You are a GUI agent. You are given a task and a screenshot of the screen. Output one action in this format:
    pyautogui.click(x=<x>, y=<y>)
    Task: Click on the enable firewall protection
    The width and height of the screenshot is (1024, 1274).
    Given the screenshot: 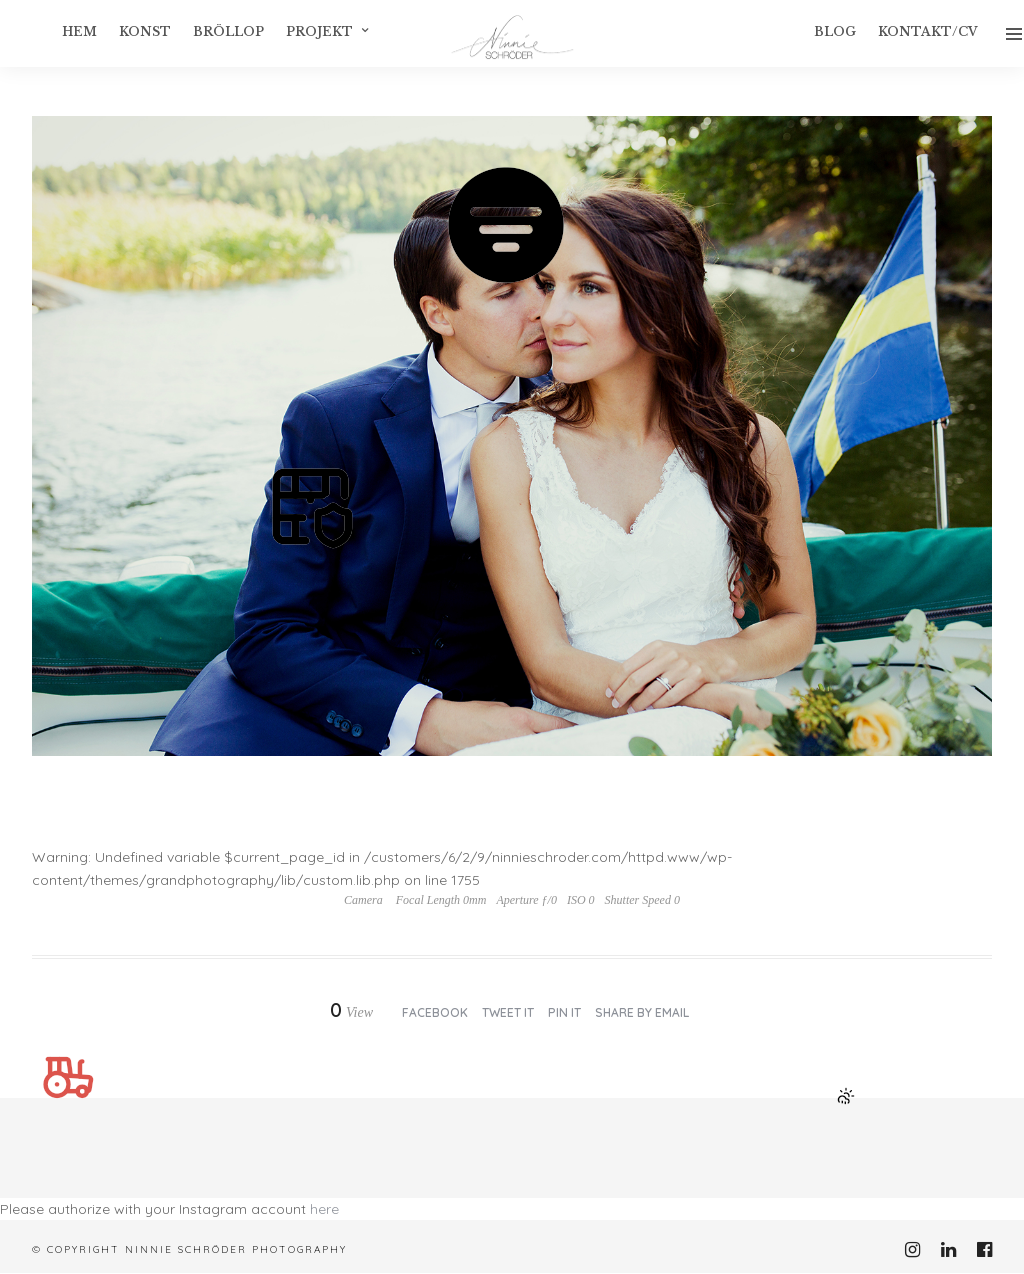 What is the action you would take?
    pyautogui.click(x=310, y=506)
    